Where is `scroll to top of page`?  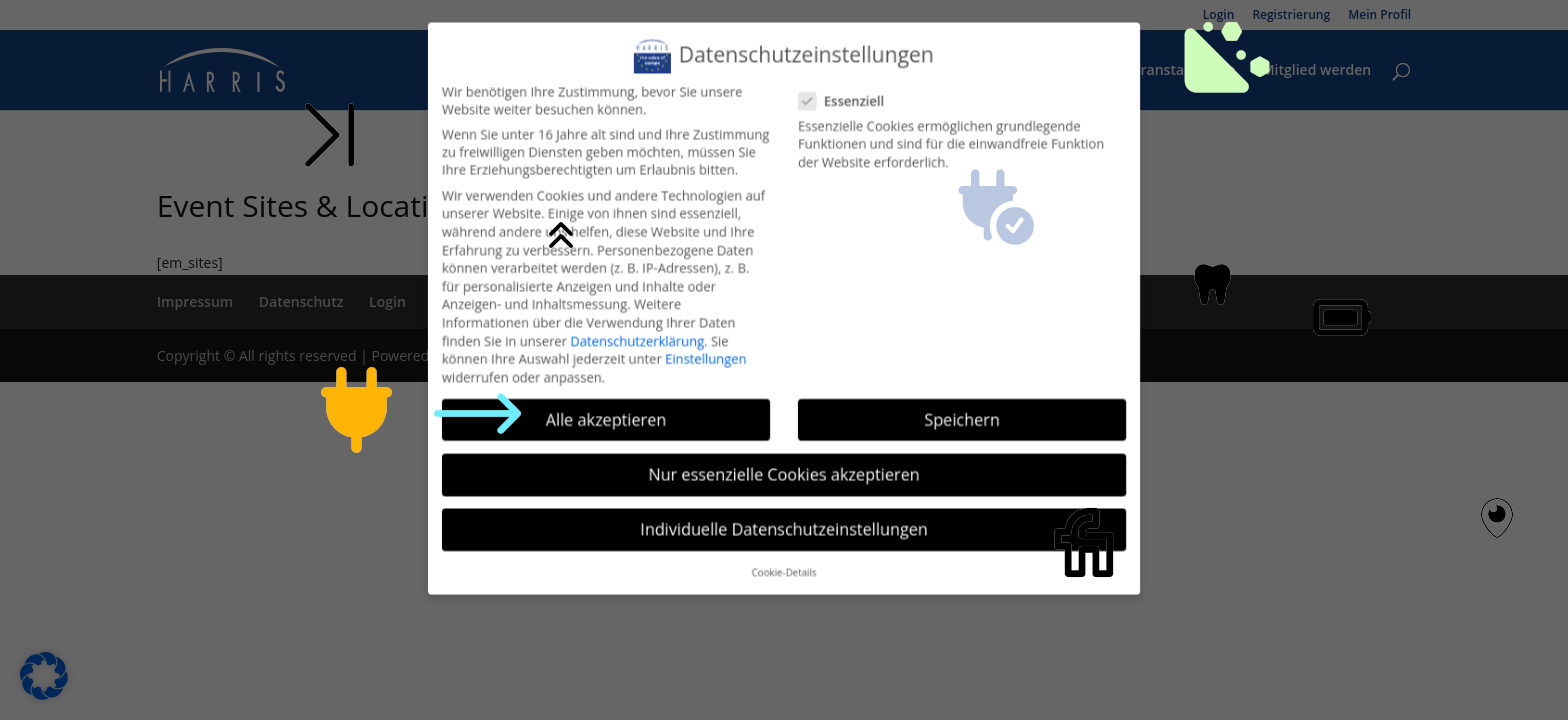
scroll to top of page is located at coordinates (561, 236).